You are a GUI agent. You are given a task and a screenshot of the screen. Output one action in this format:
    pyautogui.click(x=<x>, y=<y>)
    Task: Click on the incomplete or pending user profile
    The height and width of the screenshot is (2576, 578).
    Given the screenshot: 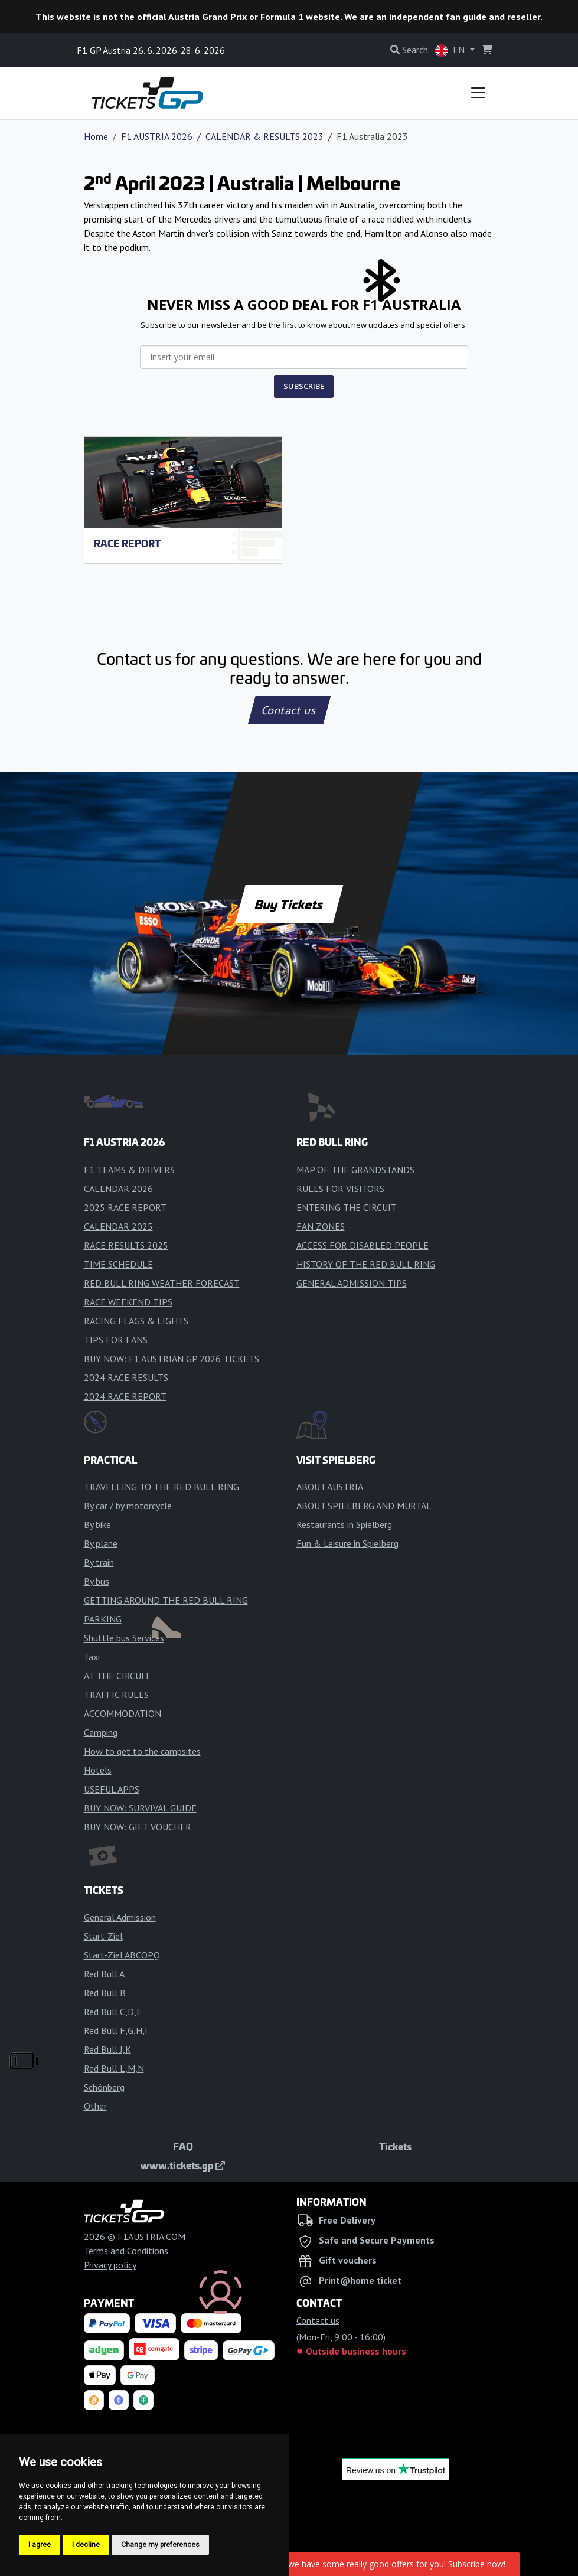 What is the action you would take?
    pyautogui.click(x=220, y=2292)
    